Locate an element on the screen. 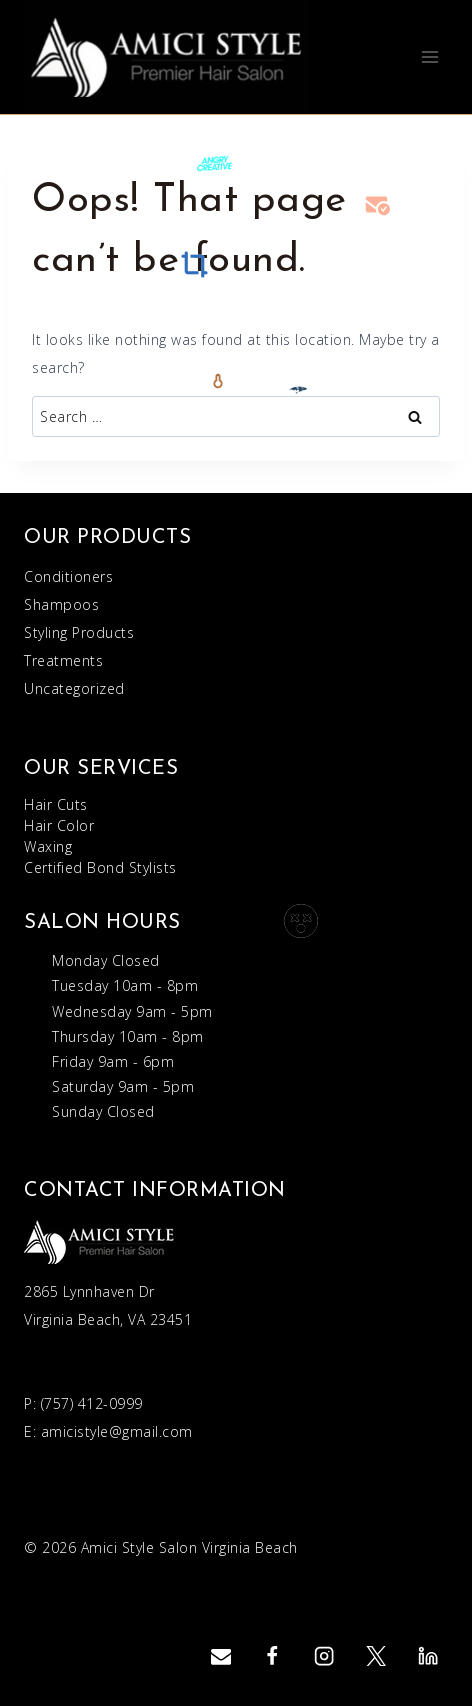 The image size is (472, 1706). crop or trim an image is located at coordinates (194, 264).